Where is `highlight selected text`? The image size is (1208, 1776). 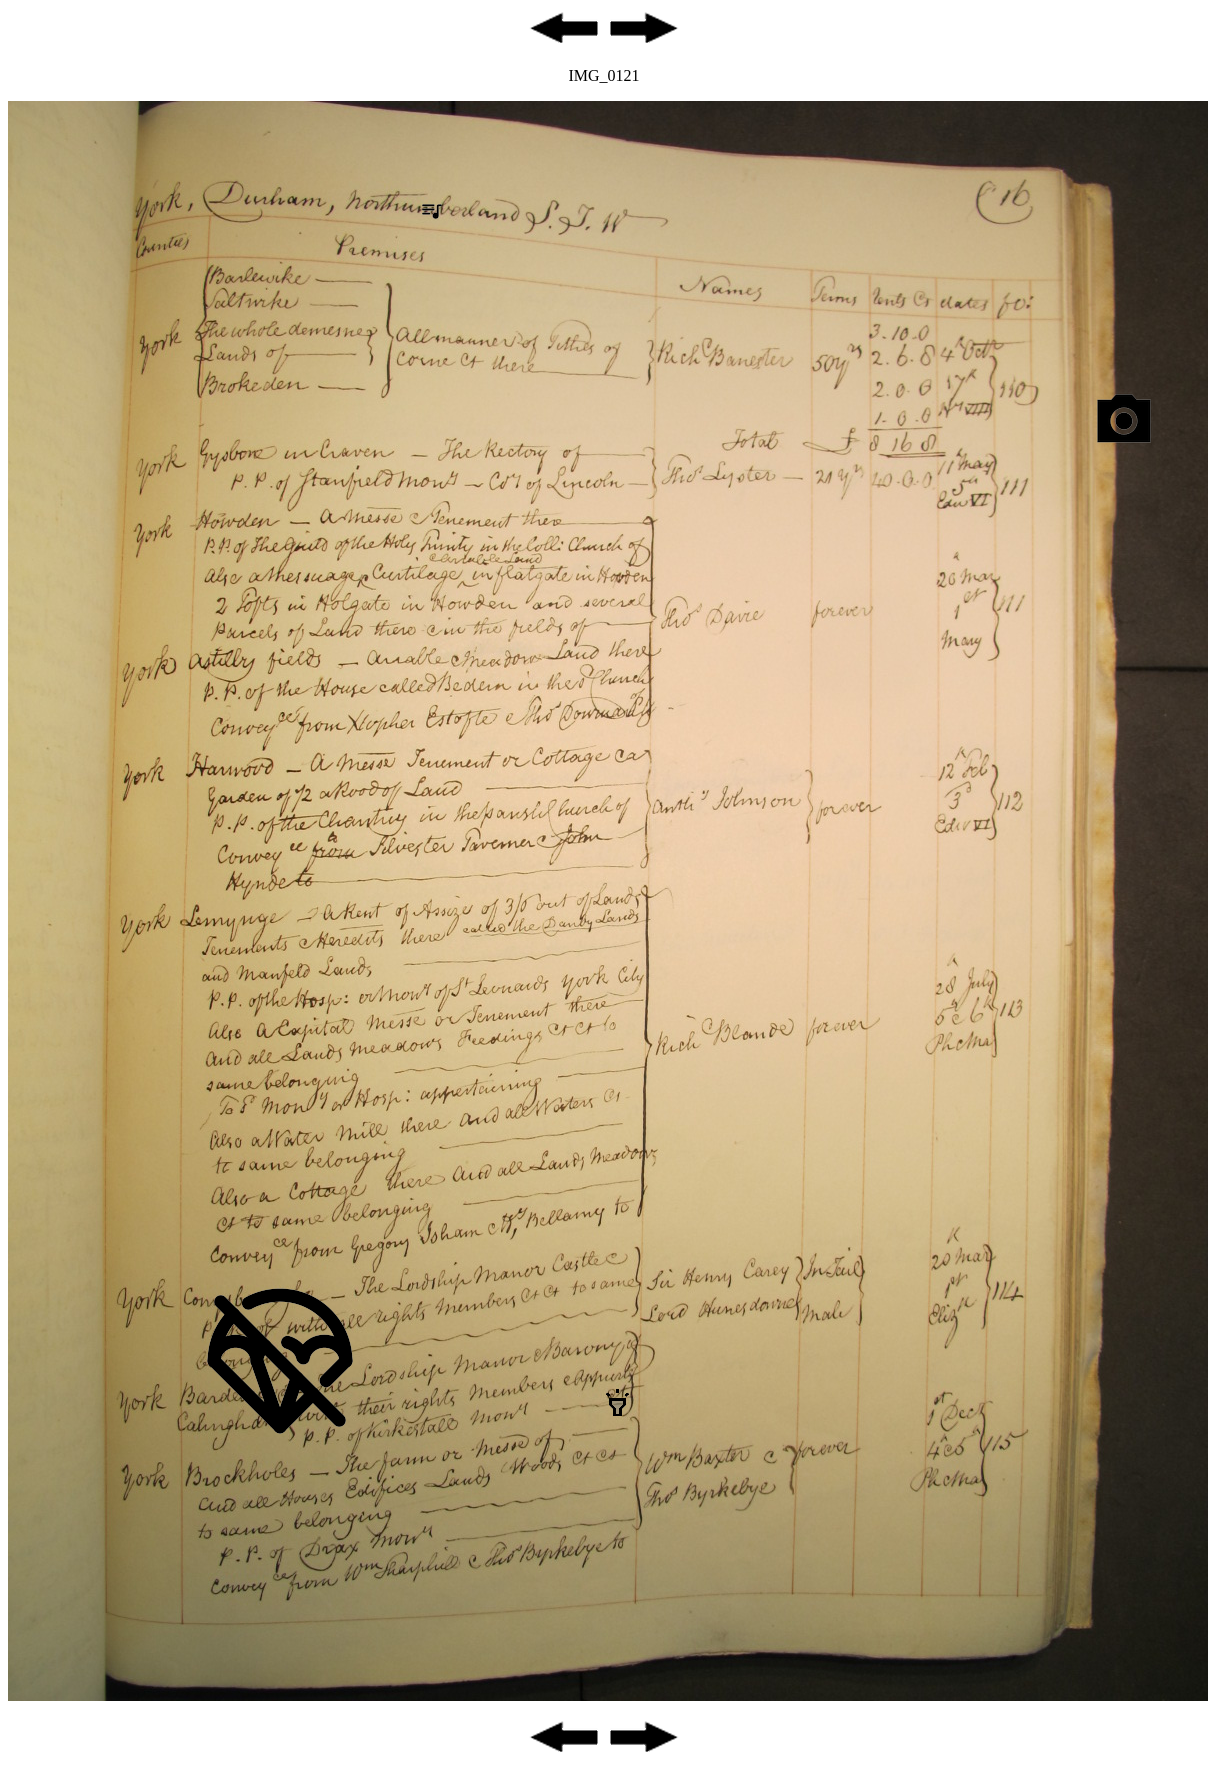
highlight selected text is located at coordinates (617, 1402).